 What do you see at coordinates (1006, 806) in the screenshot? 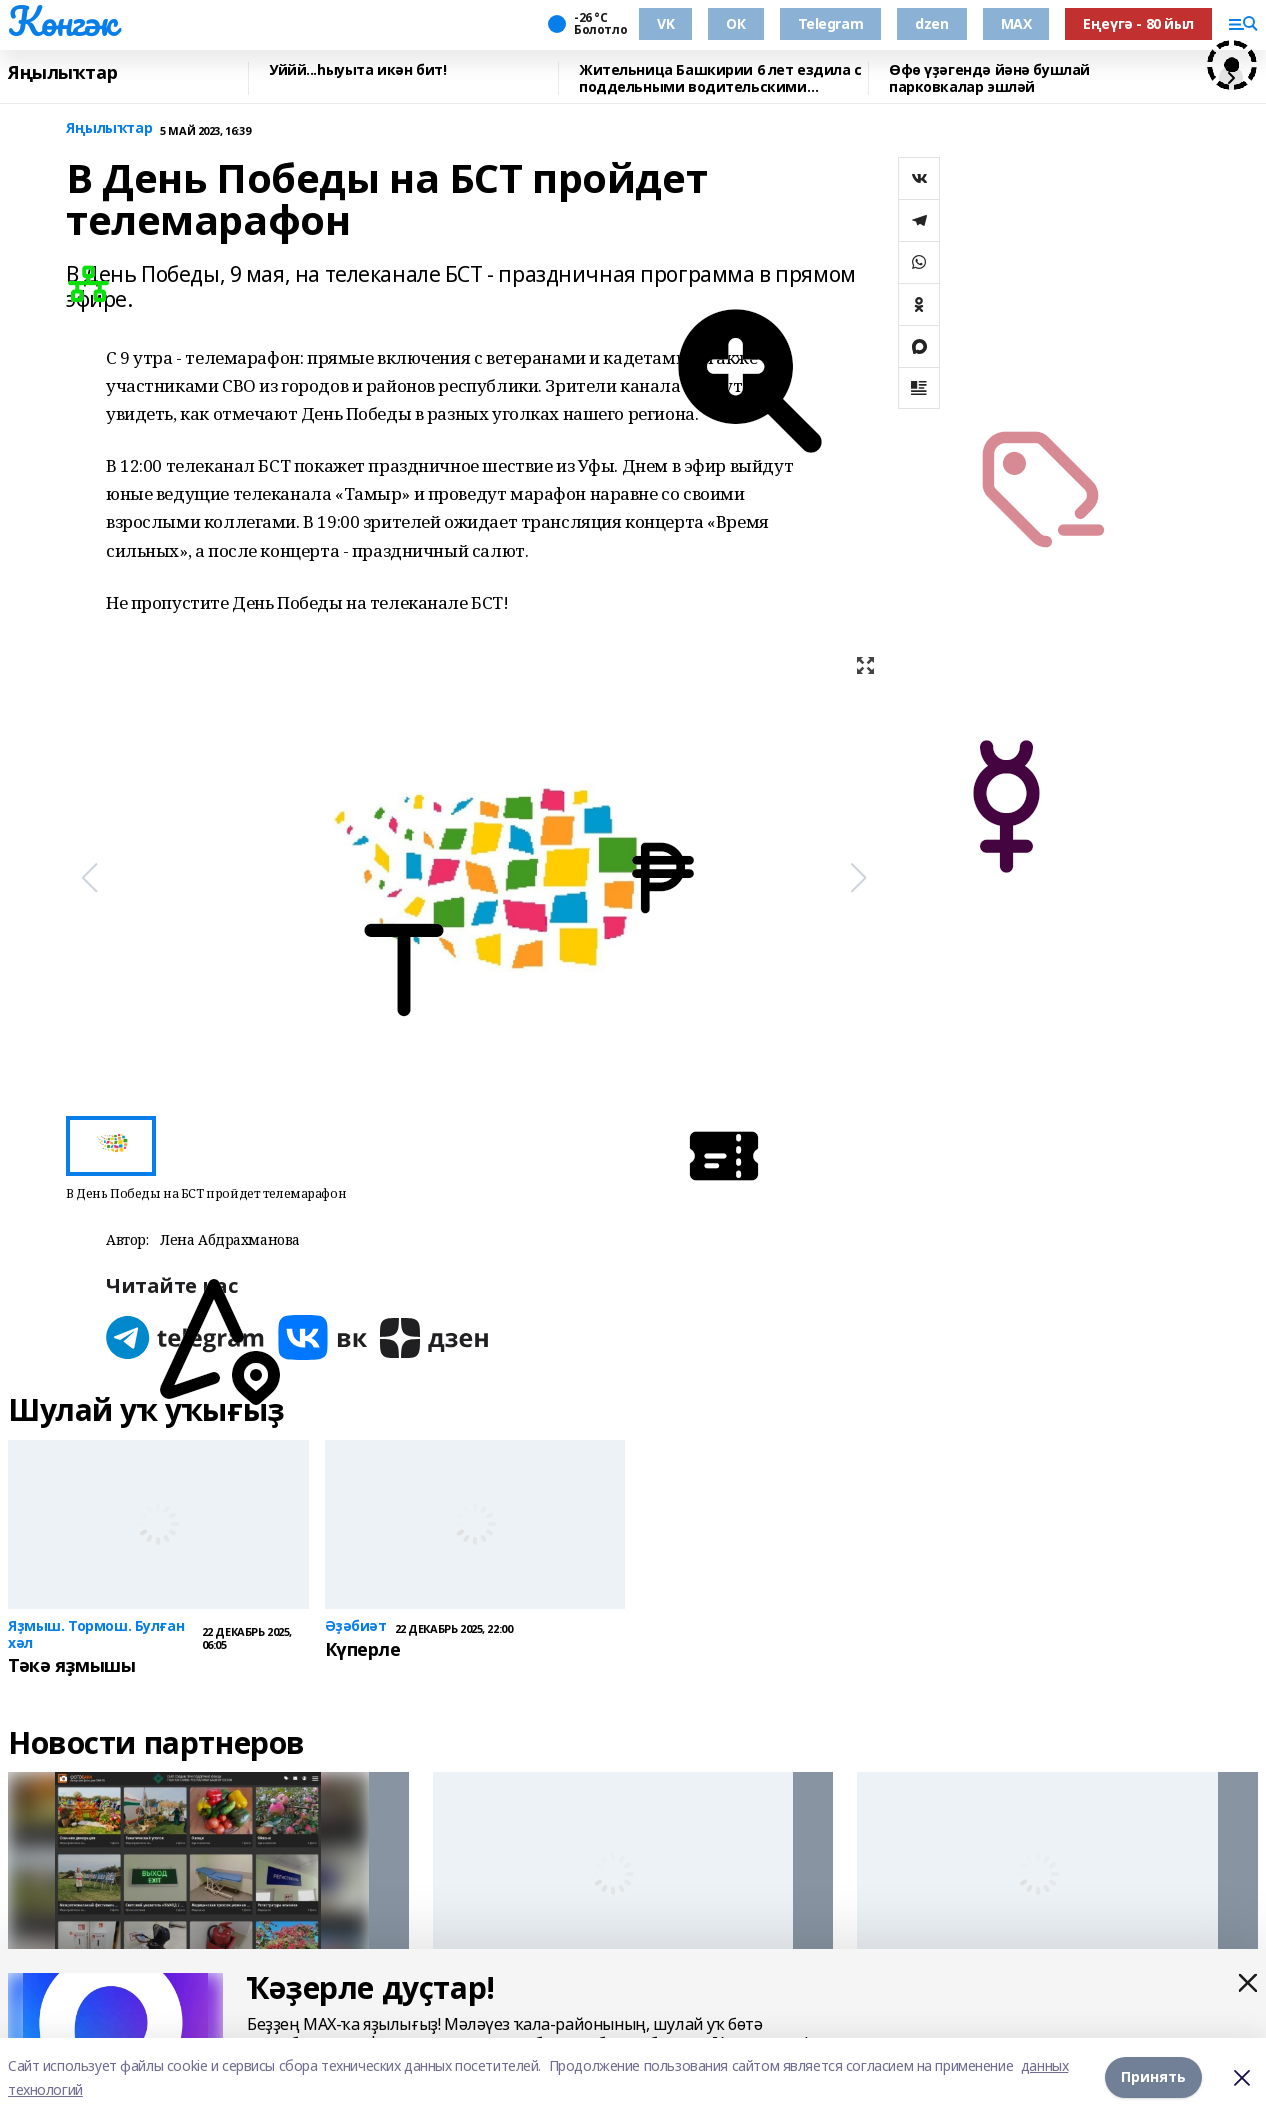
I see `select hermaphrodite/intersex gender identity` at bounding box center [1006, 806].